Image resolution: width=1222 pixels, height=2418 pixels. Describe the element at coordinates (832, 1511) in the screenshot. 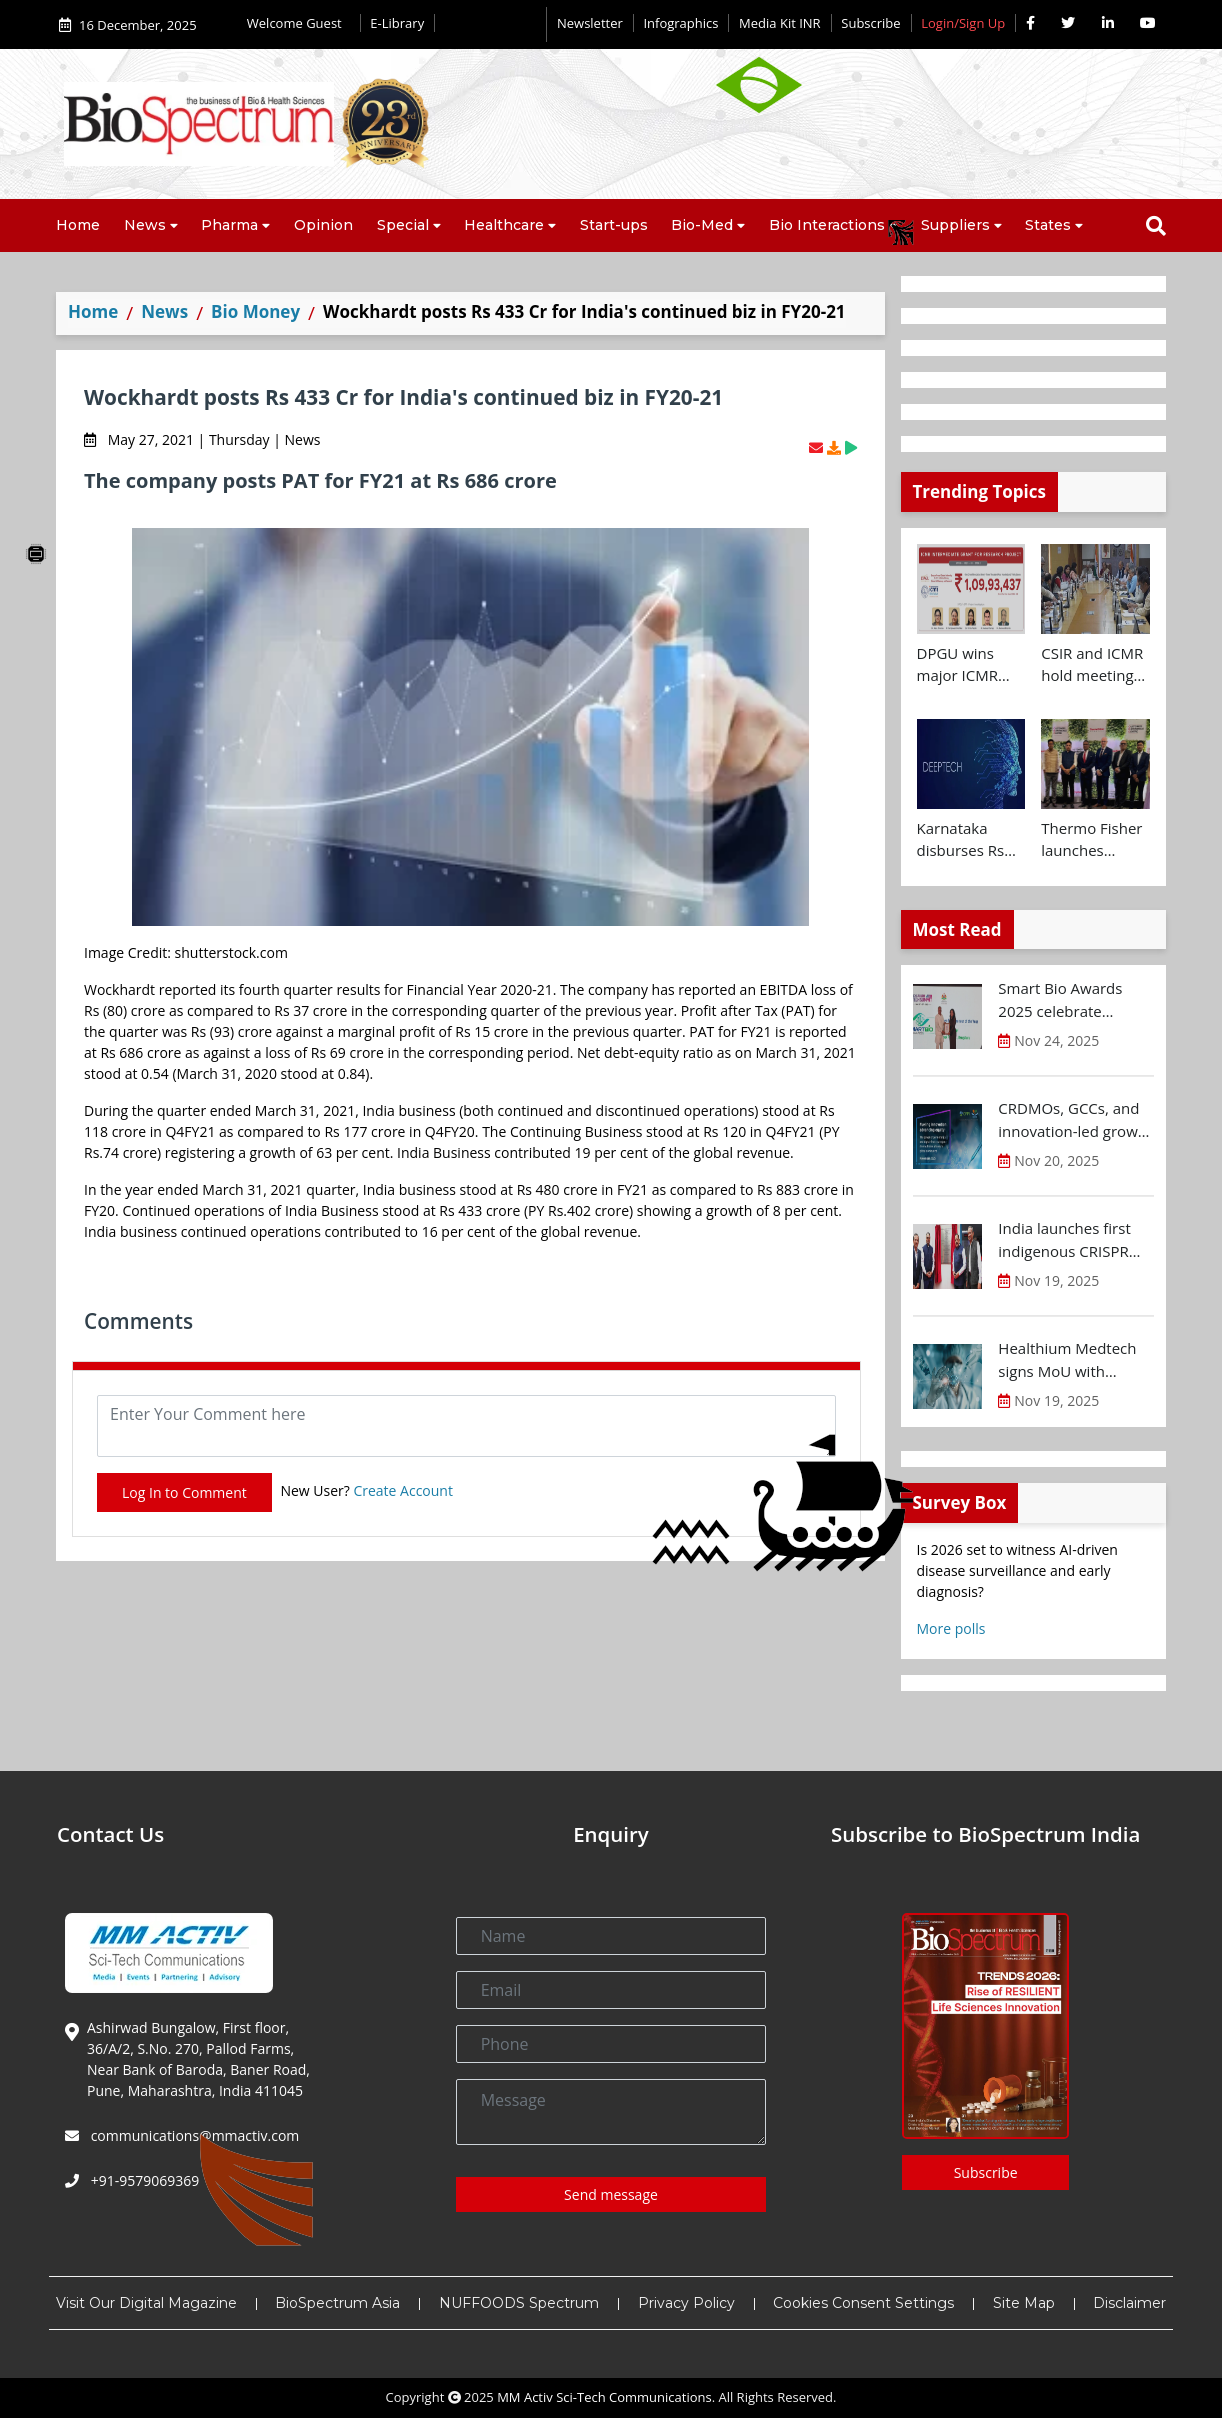

I see `viking ship or drakkar game element` at that location.